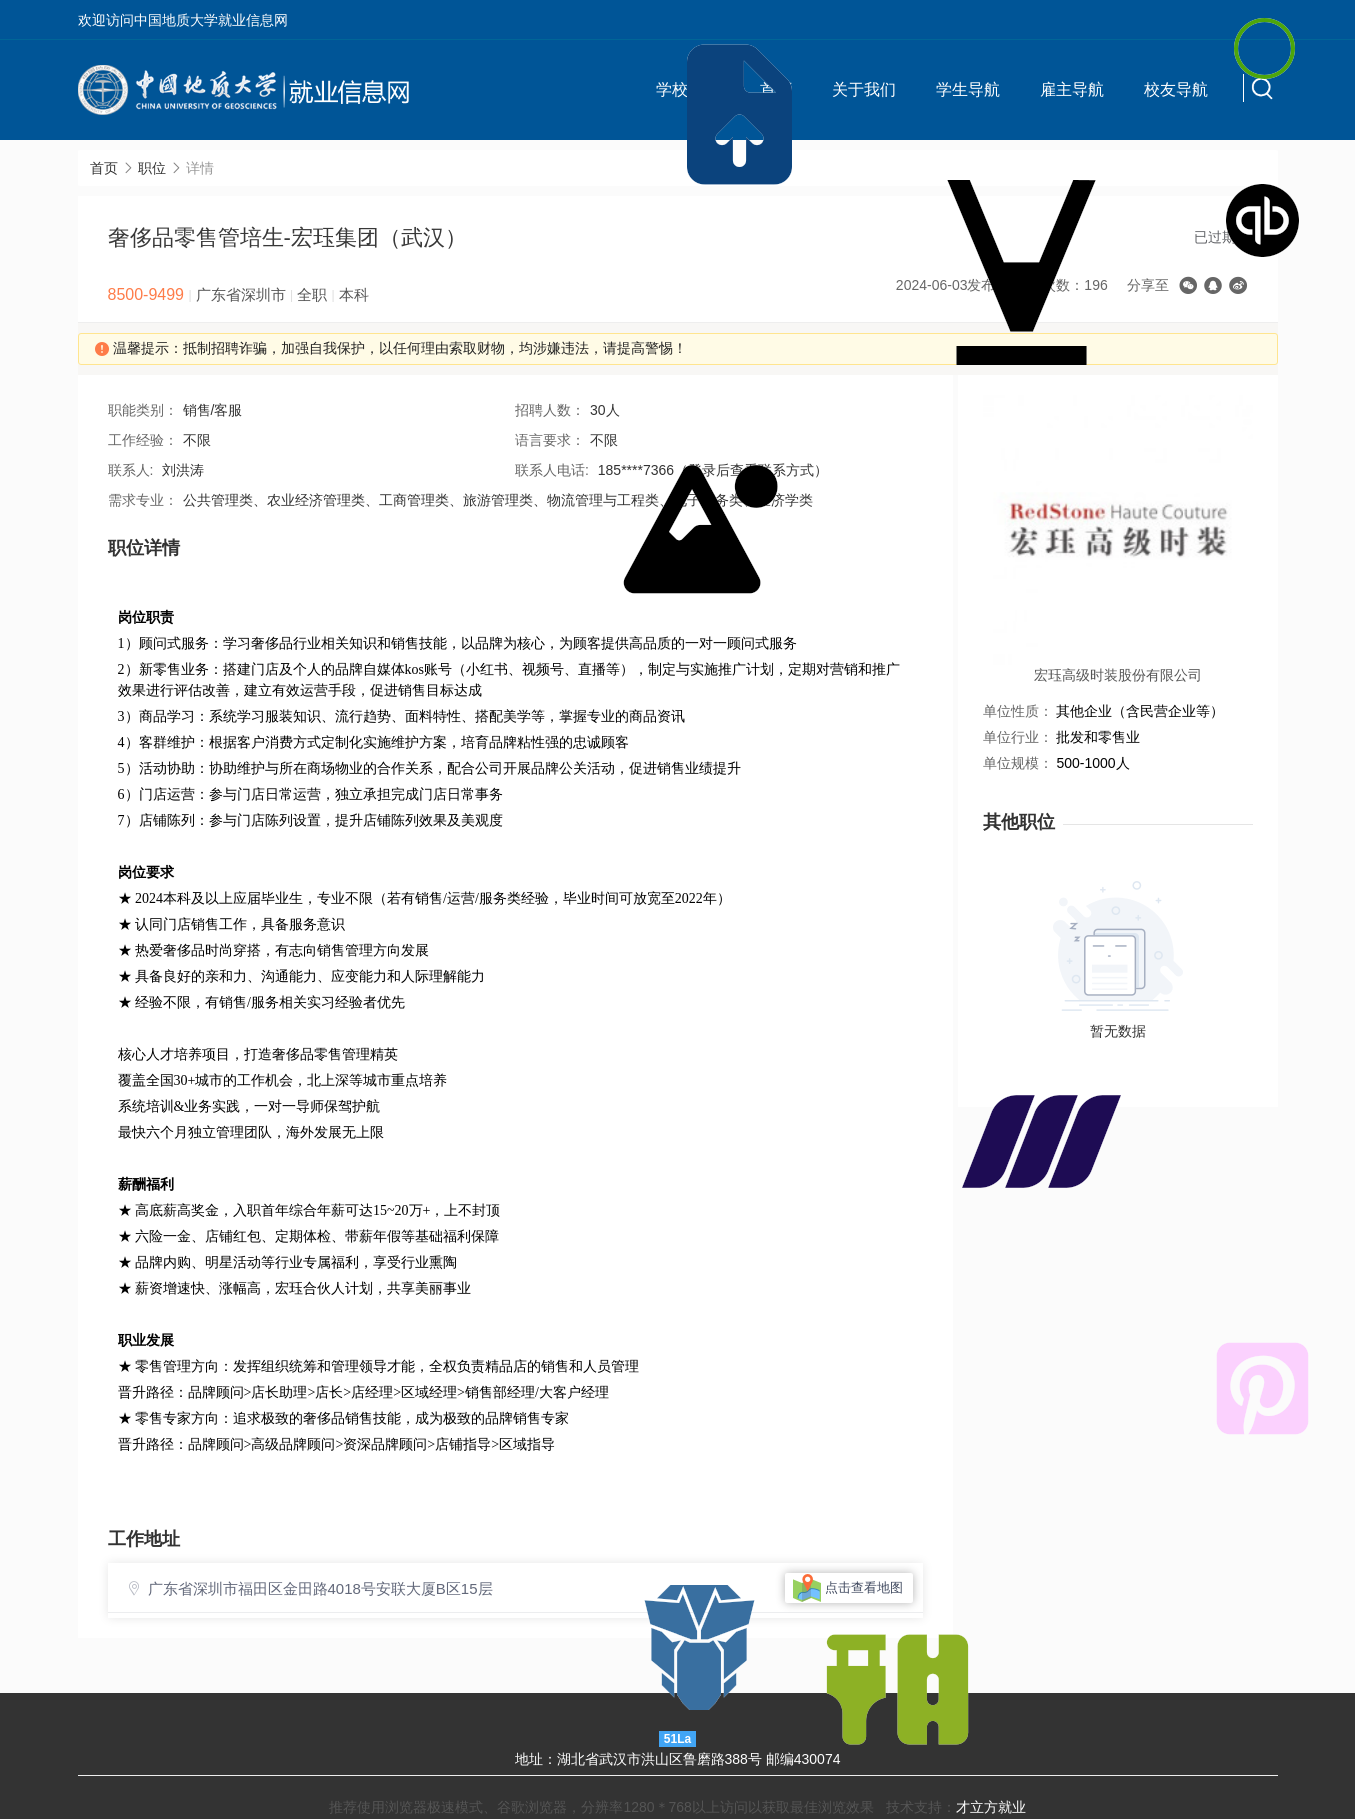  What do you see at coordinates (700, 533) in the screenshot?
I see `view photos or gallery` at bounding box center [700, 533].